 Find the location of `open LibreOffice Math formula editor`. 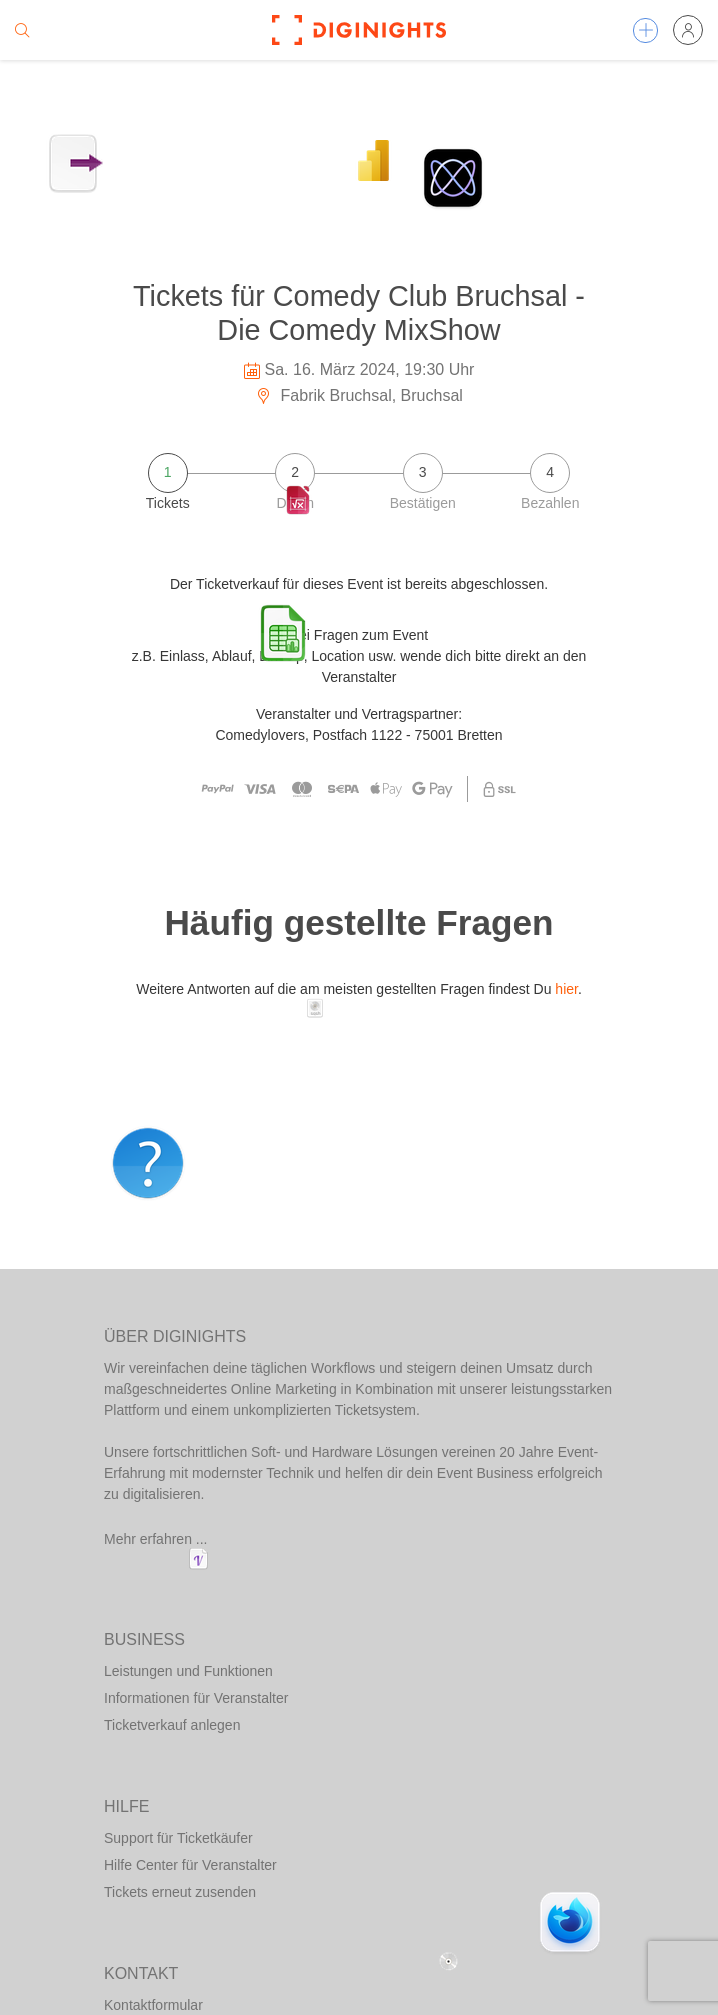

open LibreOffice Math formula editor is located at coordinates (298, 500).